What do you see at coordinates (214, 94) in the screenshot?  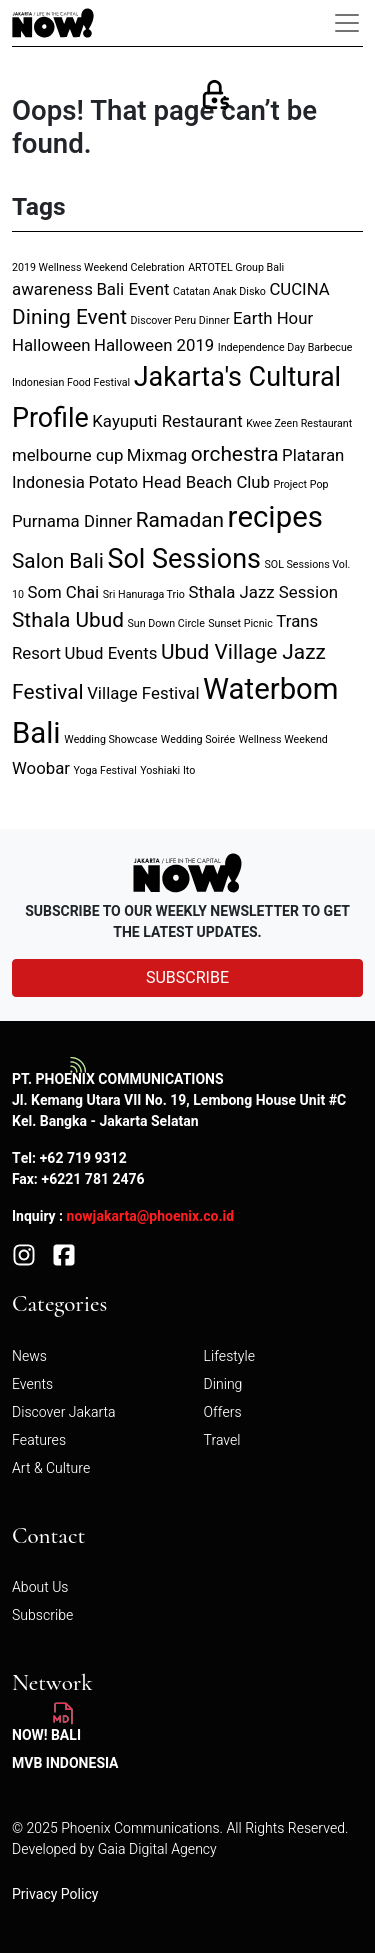 I see `indicates content requires payment to access` at bounding box center [214, 94].